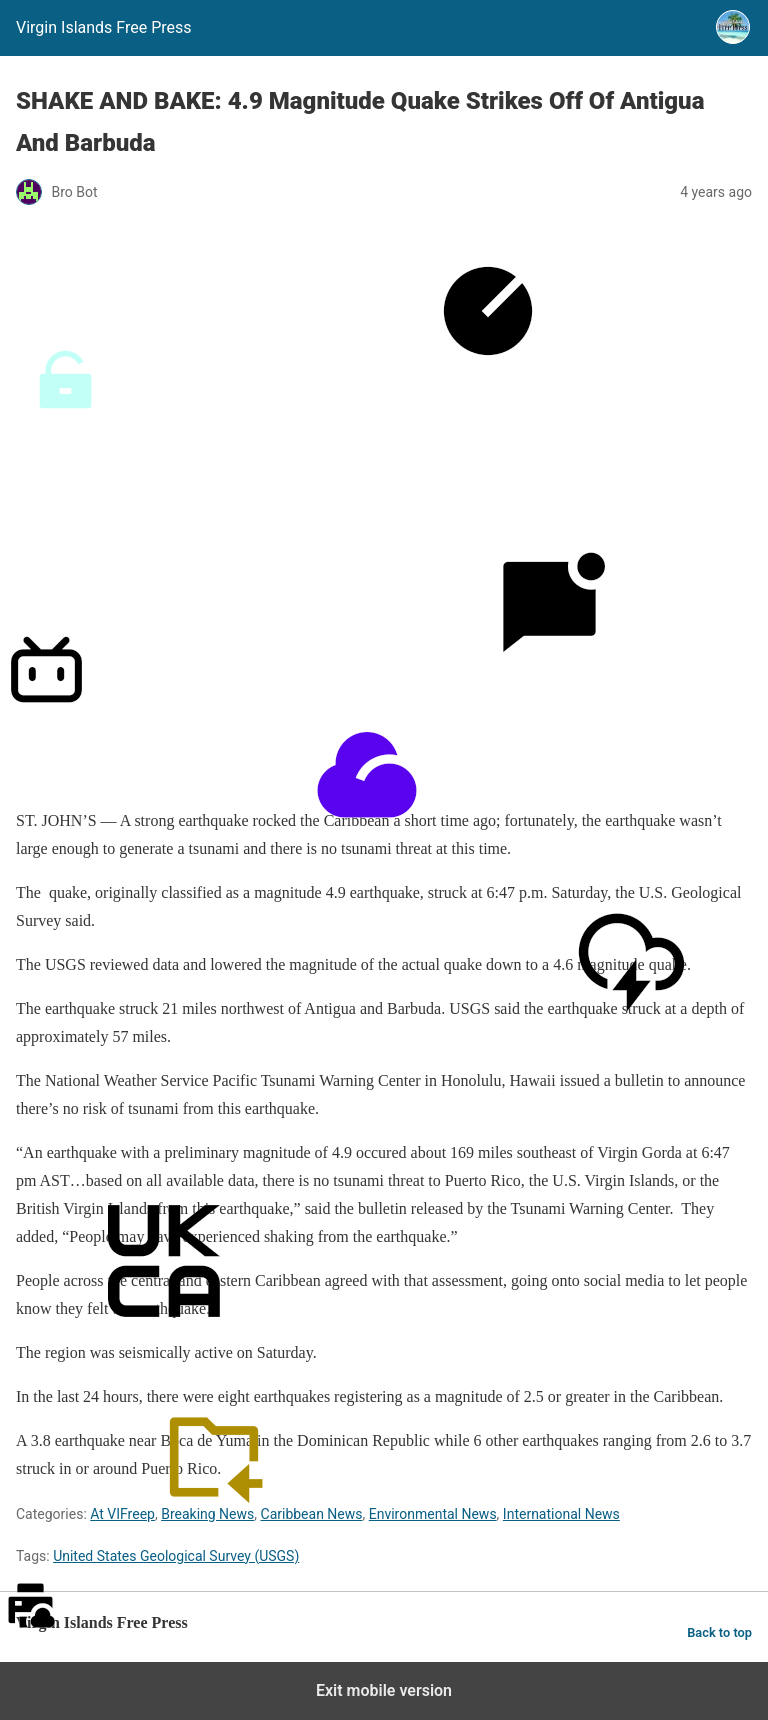 The image size is (768, 1720). Describe the element at coordinates (46, 670) in the screenshot. I see `open Bilibili app` at that location.